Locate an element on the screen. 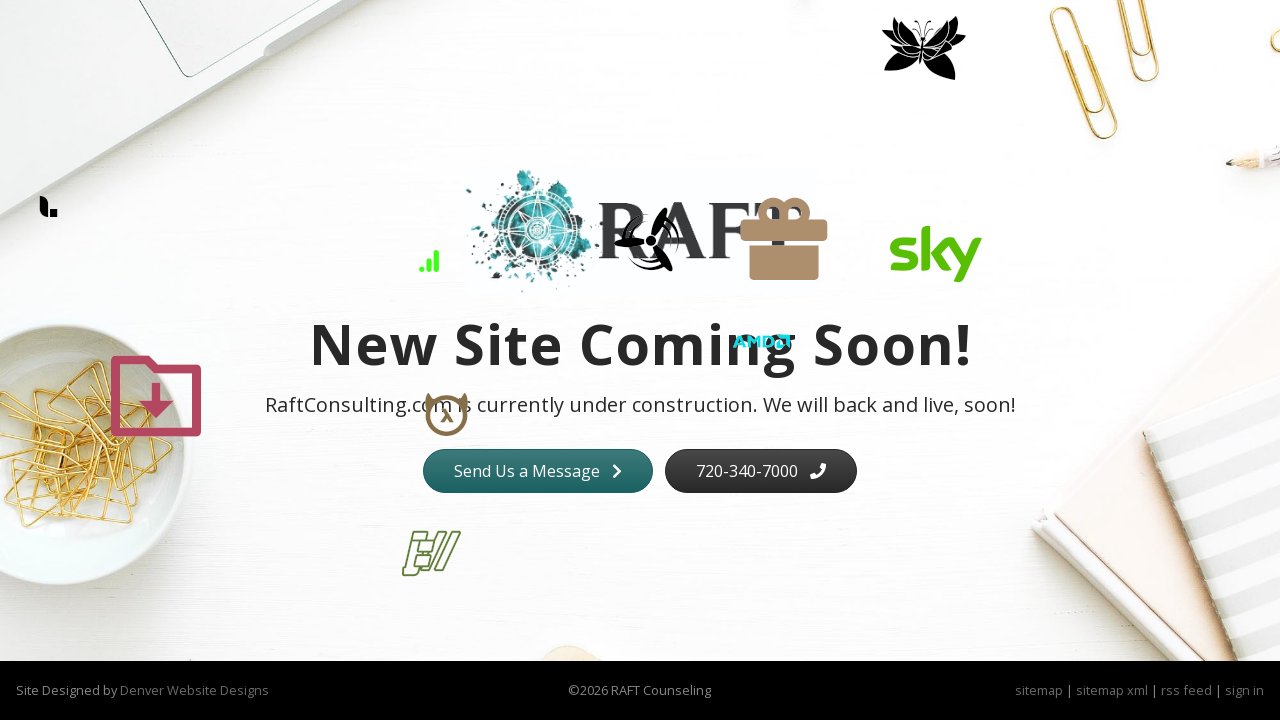  open Google Analytics dashboard is located at coordinates (429, 261).